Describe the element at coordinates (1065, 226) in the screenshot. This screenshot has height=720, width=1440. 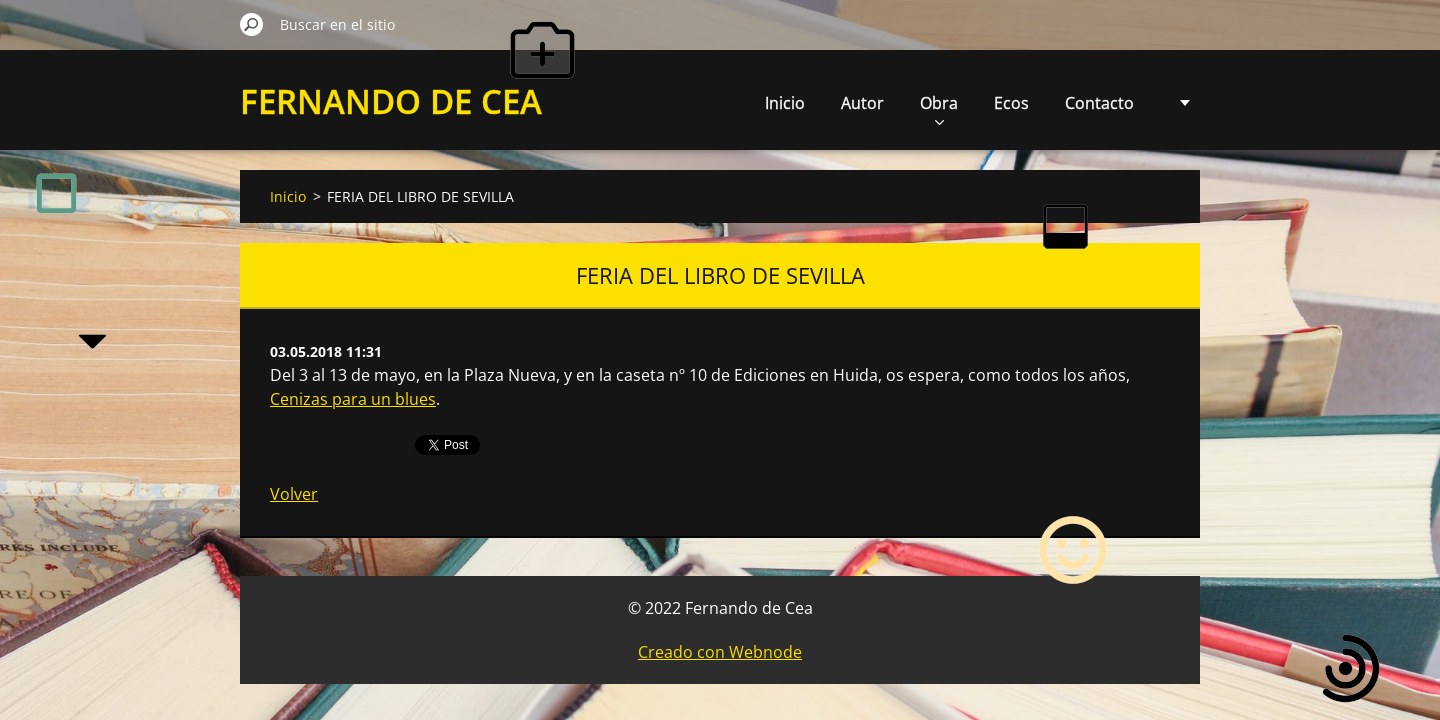
I see `toggle bottom panel visibility` at that location.